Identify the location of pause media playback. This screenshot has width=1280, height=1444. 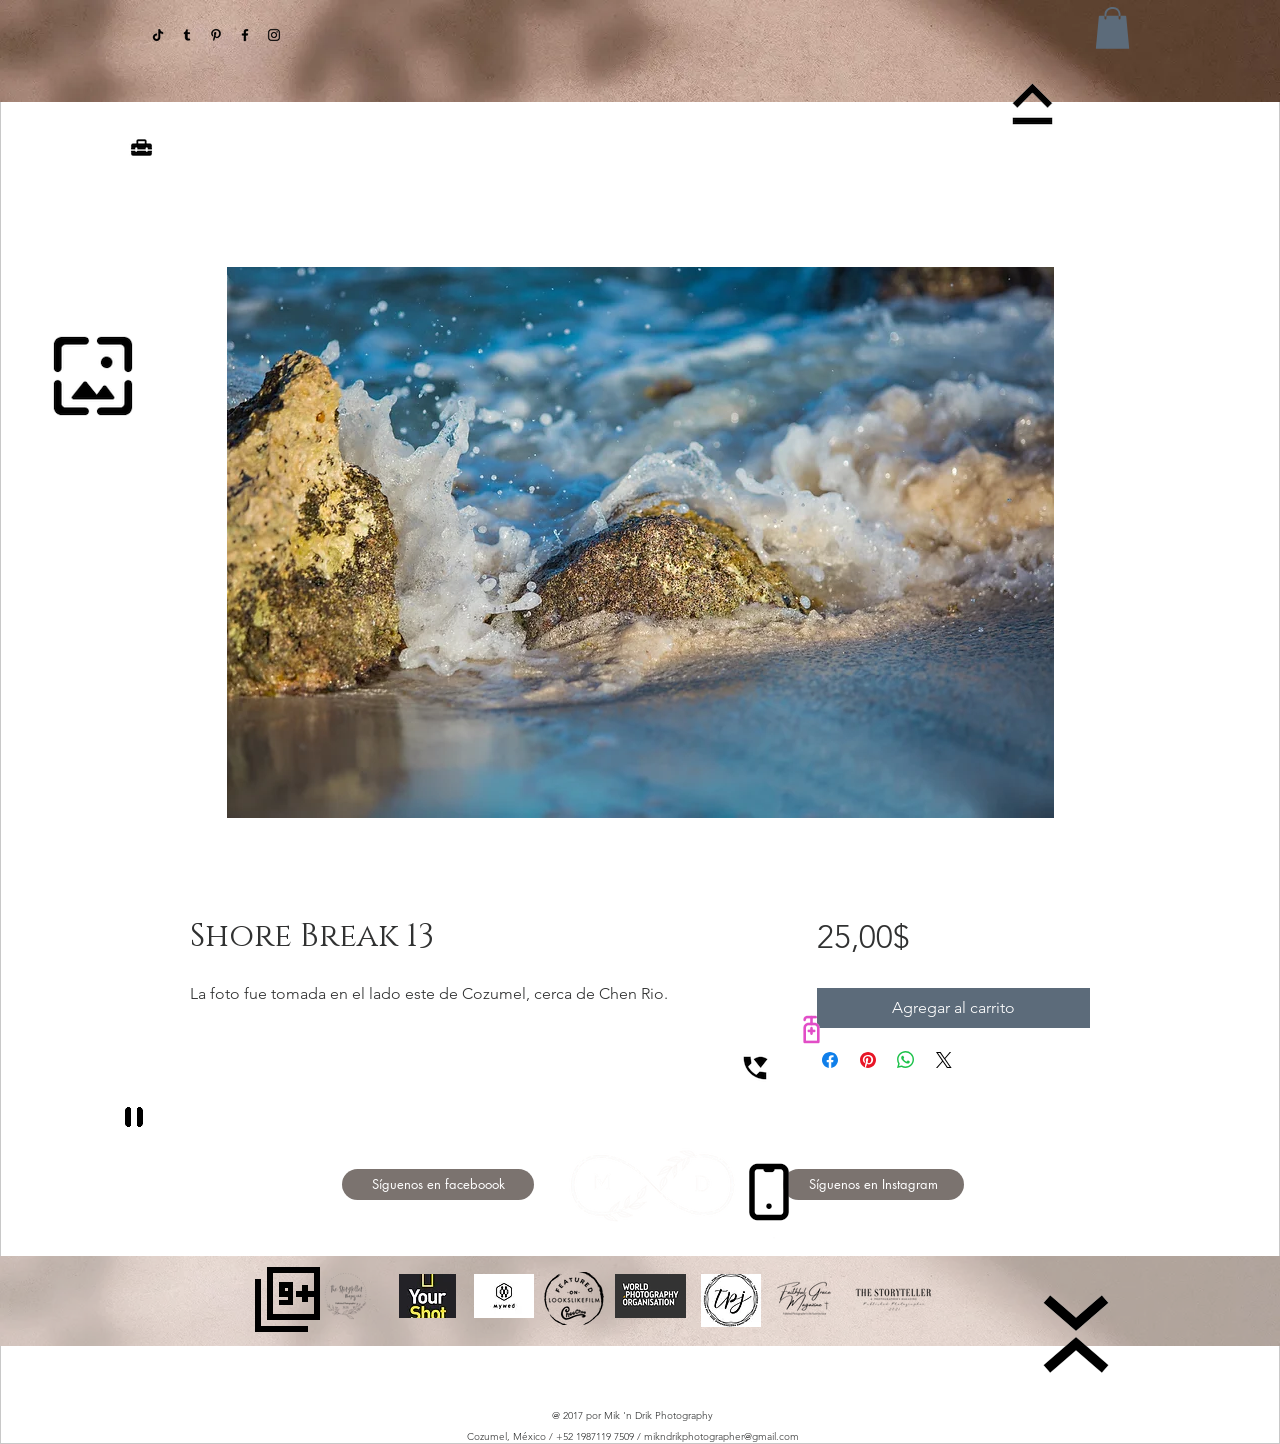
(134, 1117).